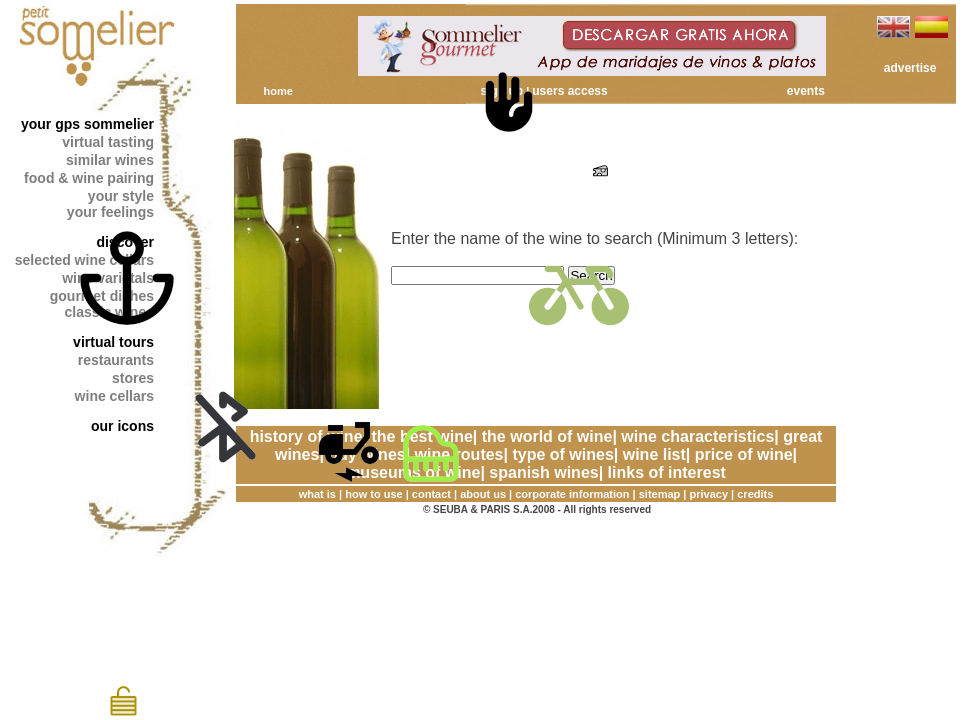 Image resolution: width=980 pixels, height=720 pixels. What do you see at coordinates (127, 278) in the screenshot?
I see `anchor a component or element in place` at bounding box center [127, 278].